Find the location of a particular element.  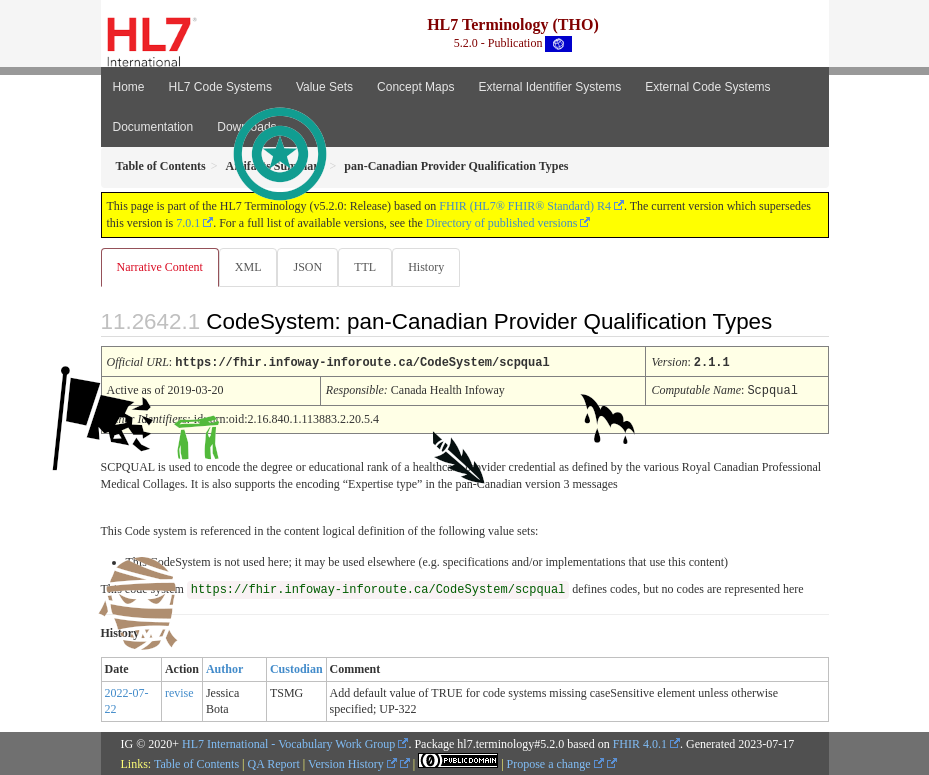

indicates a defeated faction or conquered territory is located at coordinates (101, 418).